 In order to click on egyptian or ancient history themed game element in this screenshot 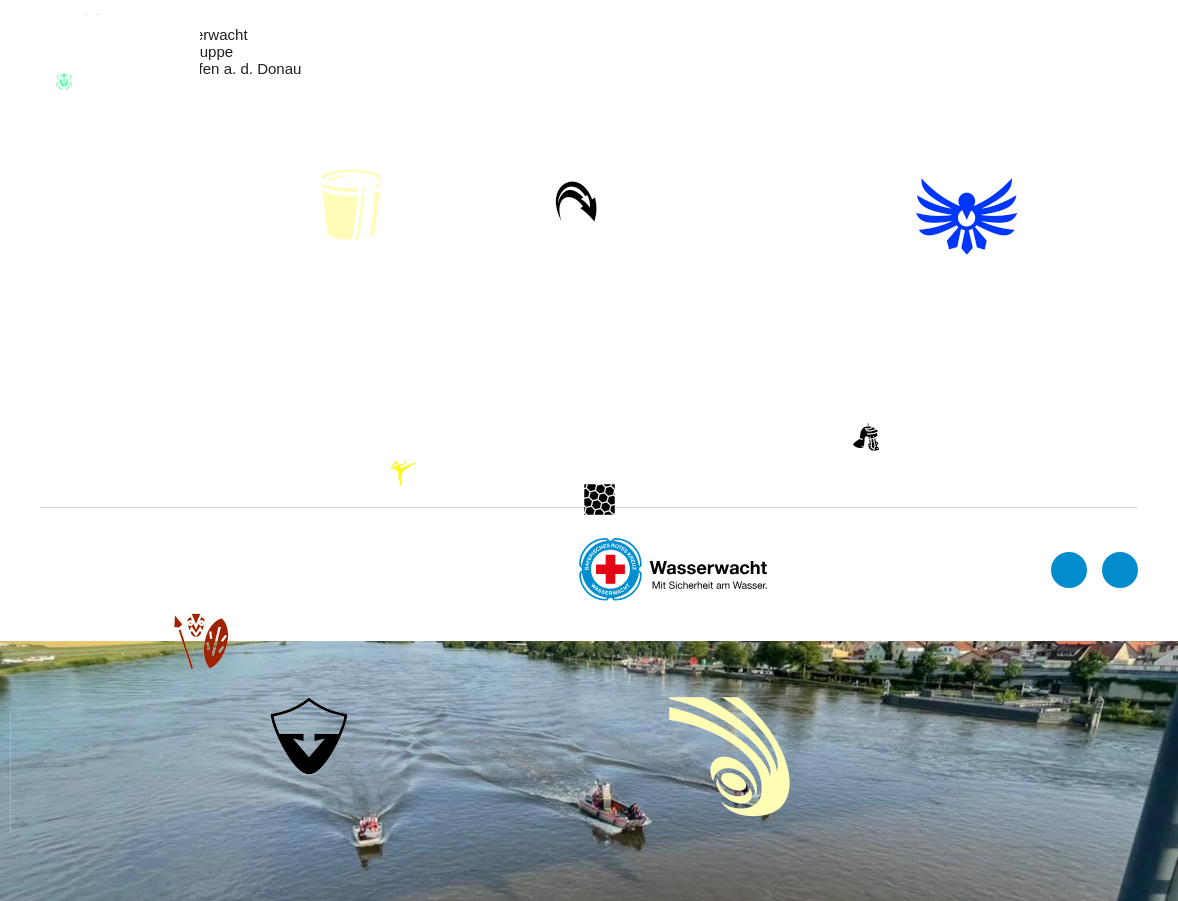, I will do `click(64, 82)`.